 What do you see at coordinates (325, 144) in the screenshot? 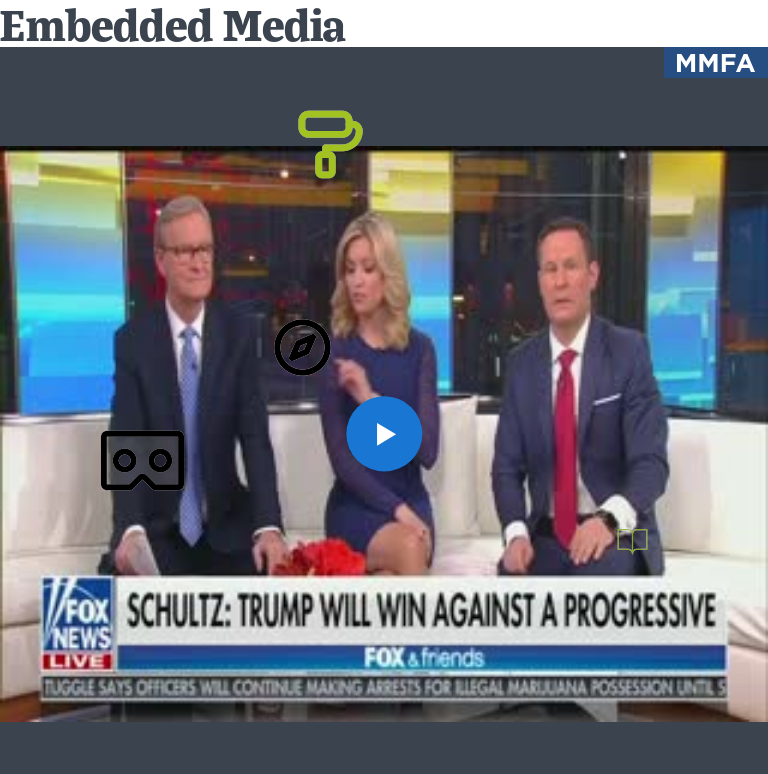
I see `access painting or drawing tools` at bounding box center [325, 144].